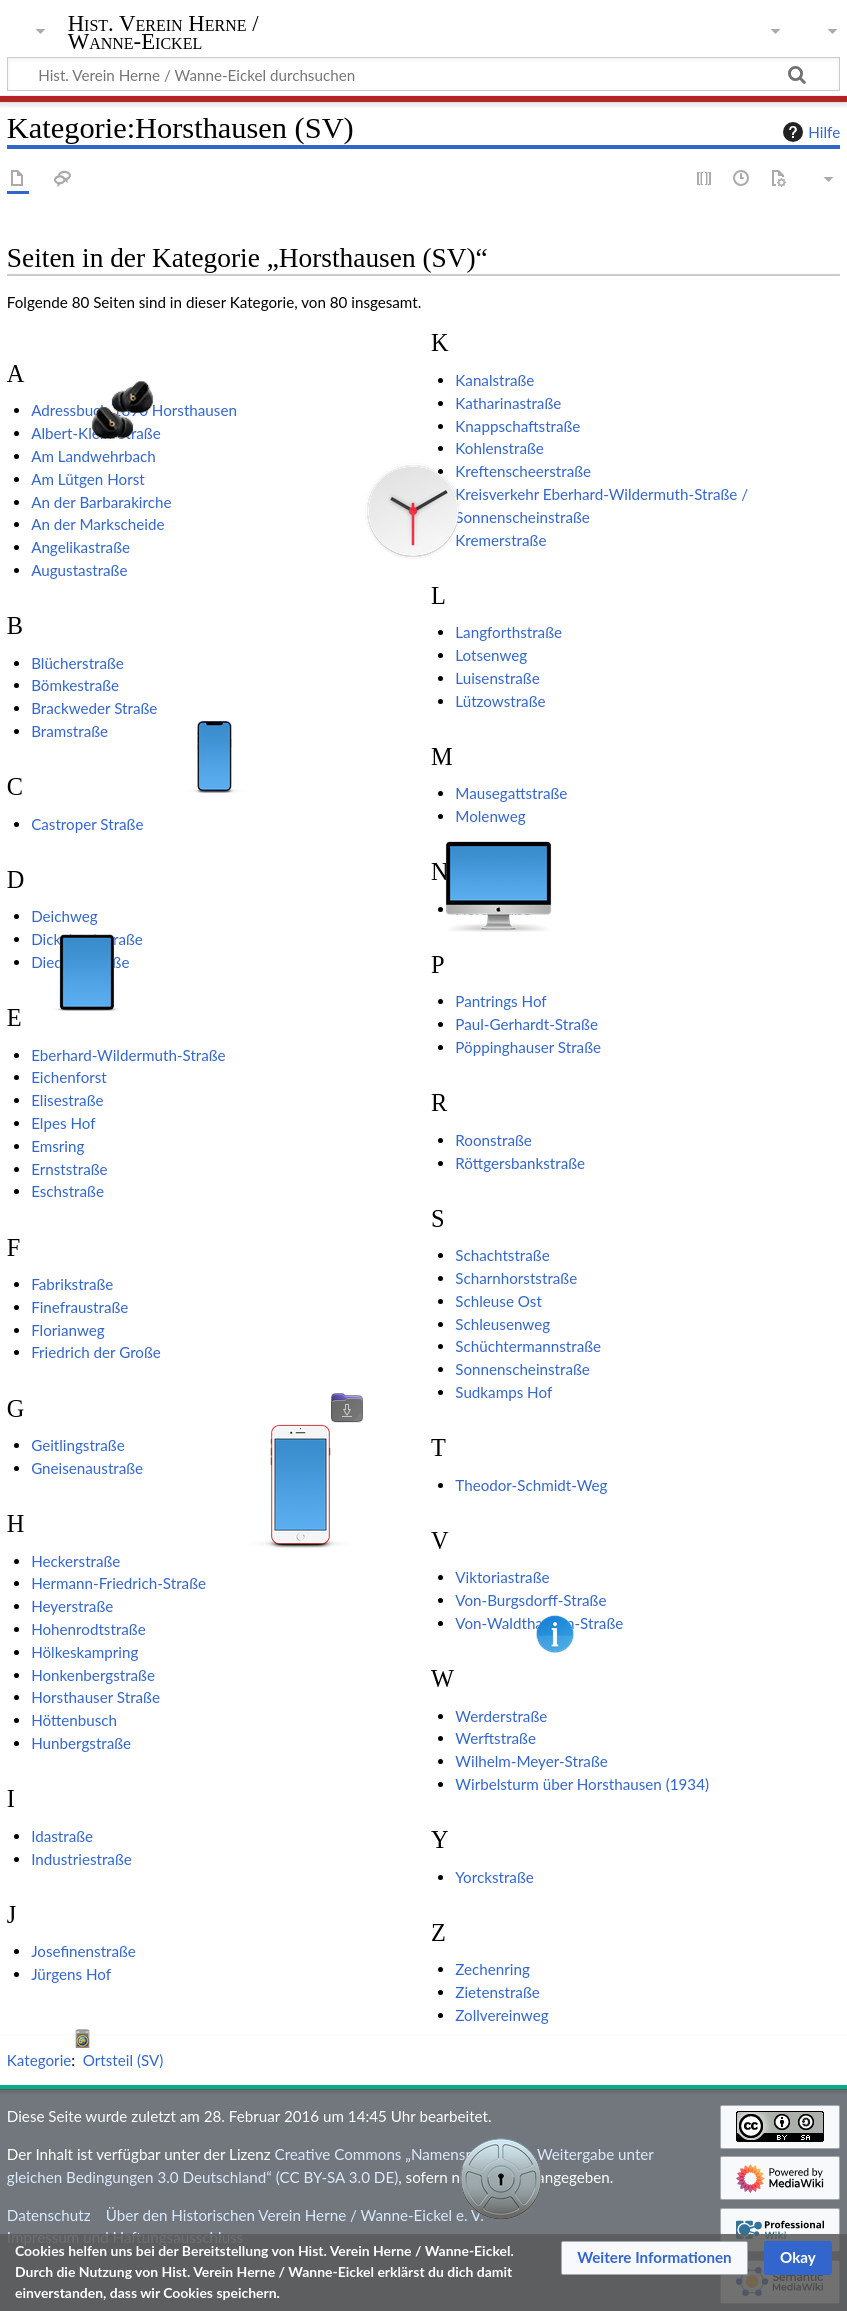 Image resolution: width=847 pixels, height=2311 pixels. Describe the element at coordinates (82, 2038) in the screenshot. I see `RAID 6+ storage configuration or array` at that location.